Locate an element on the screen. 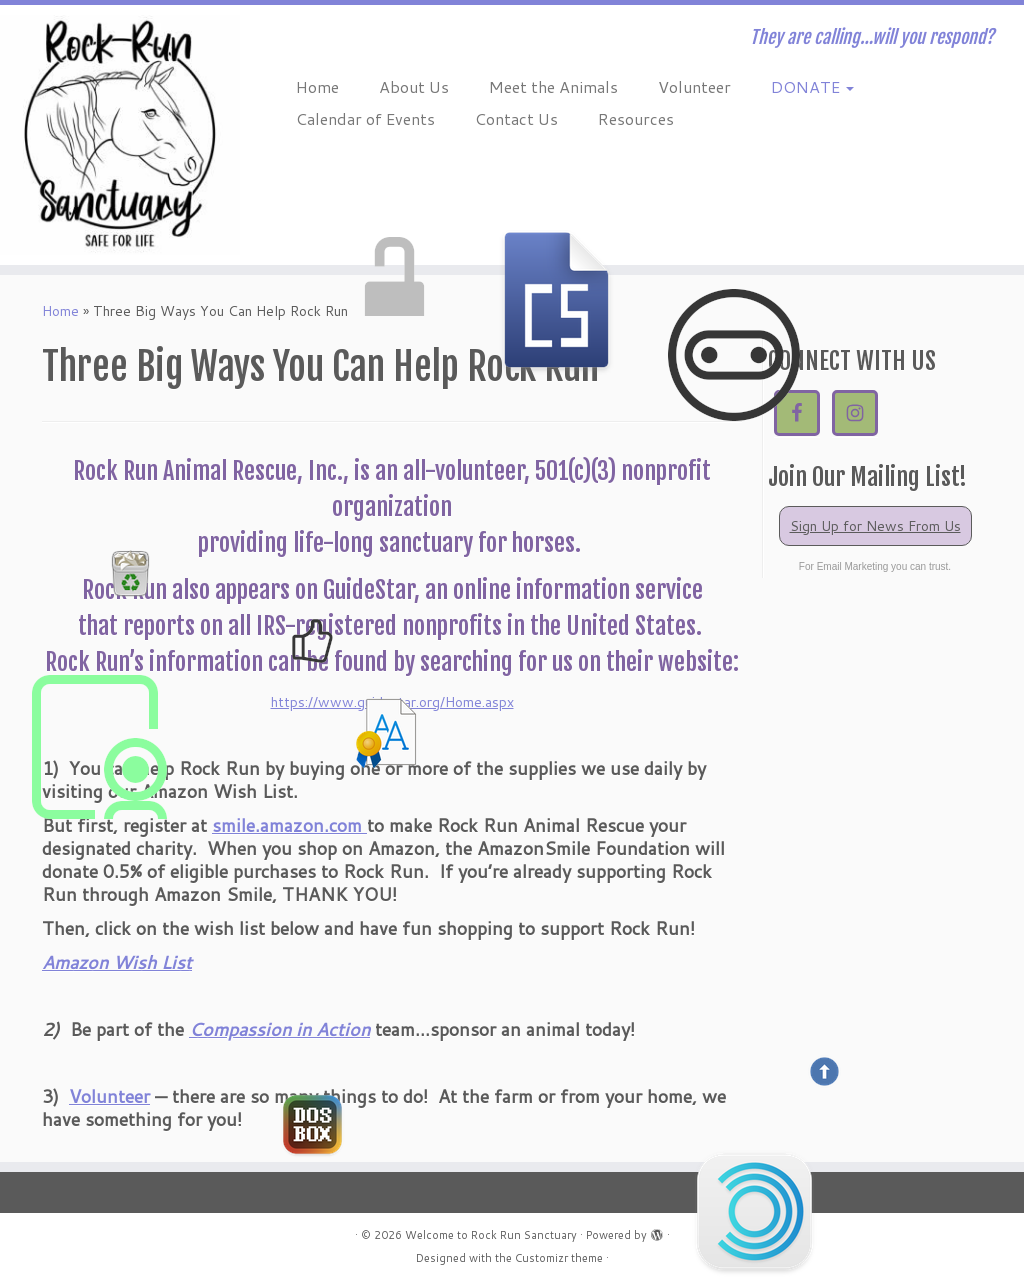  launch DOSBox Staging emulator is located at coordinates (312, 1124).